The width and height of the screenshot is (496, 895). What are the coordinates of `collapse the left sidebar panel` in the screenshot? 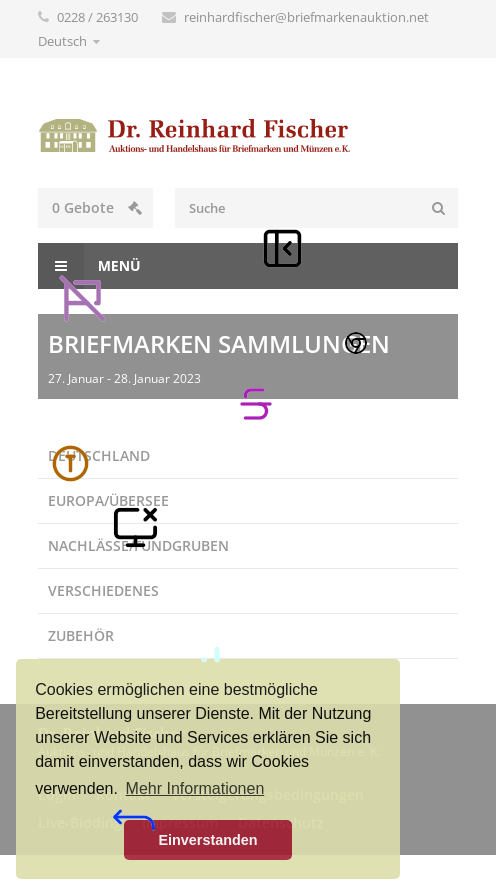 It's located at (282, 248).